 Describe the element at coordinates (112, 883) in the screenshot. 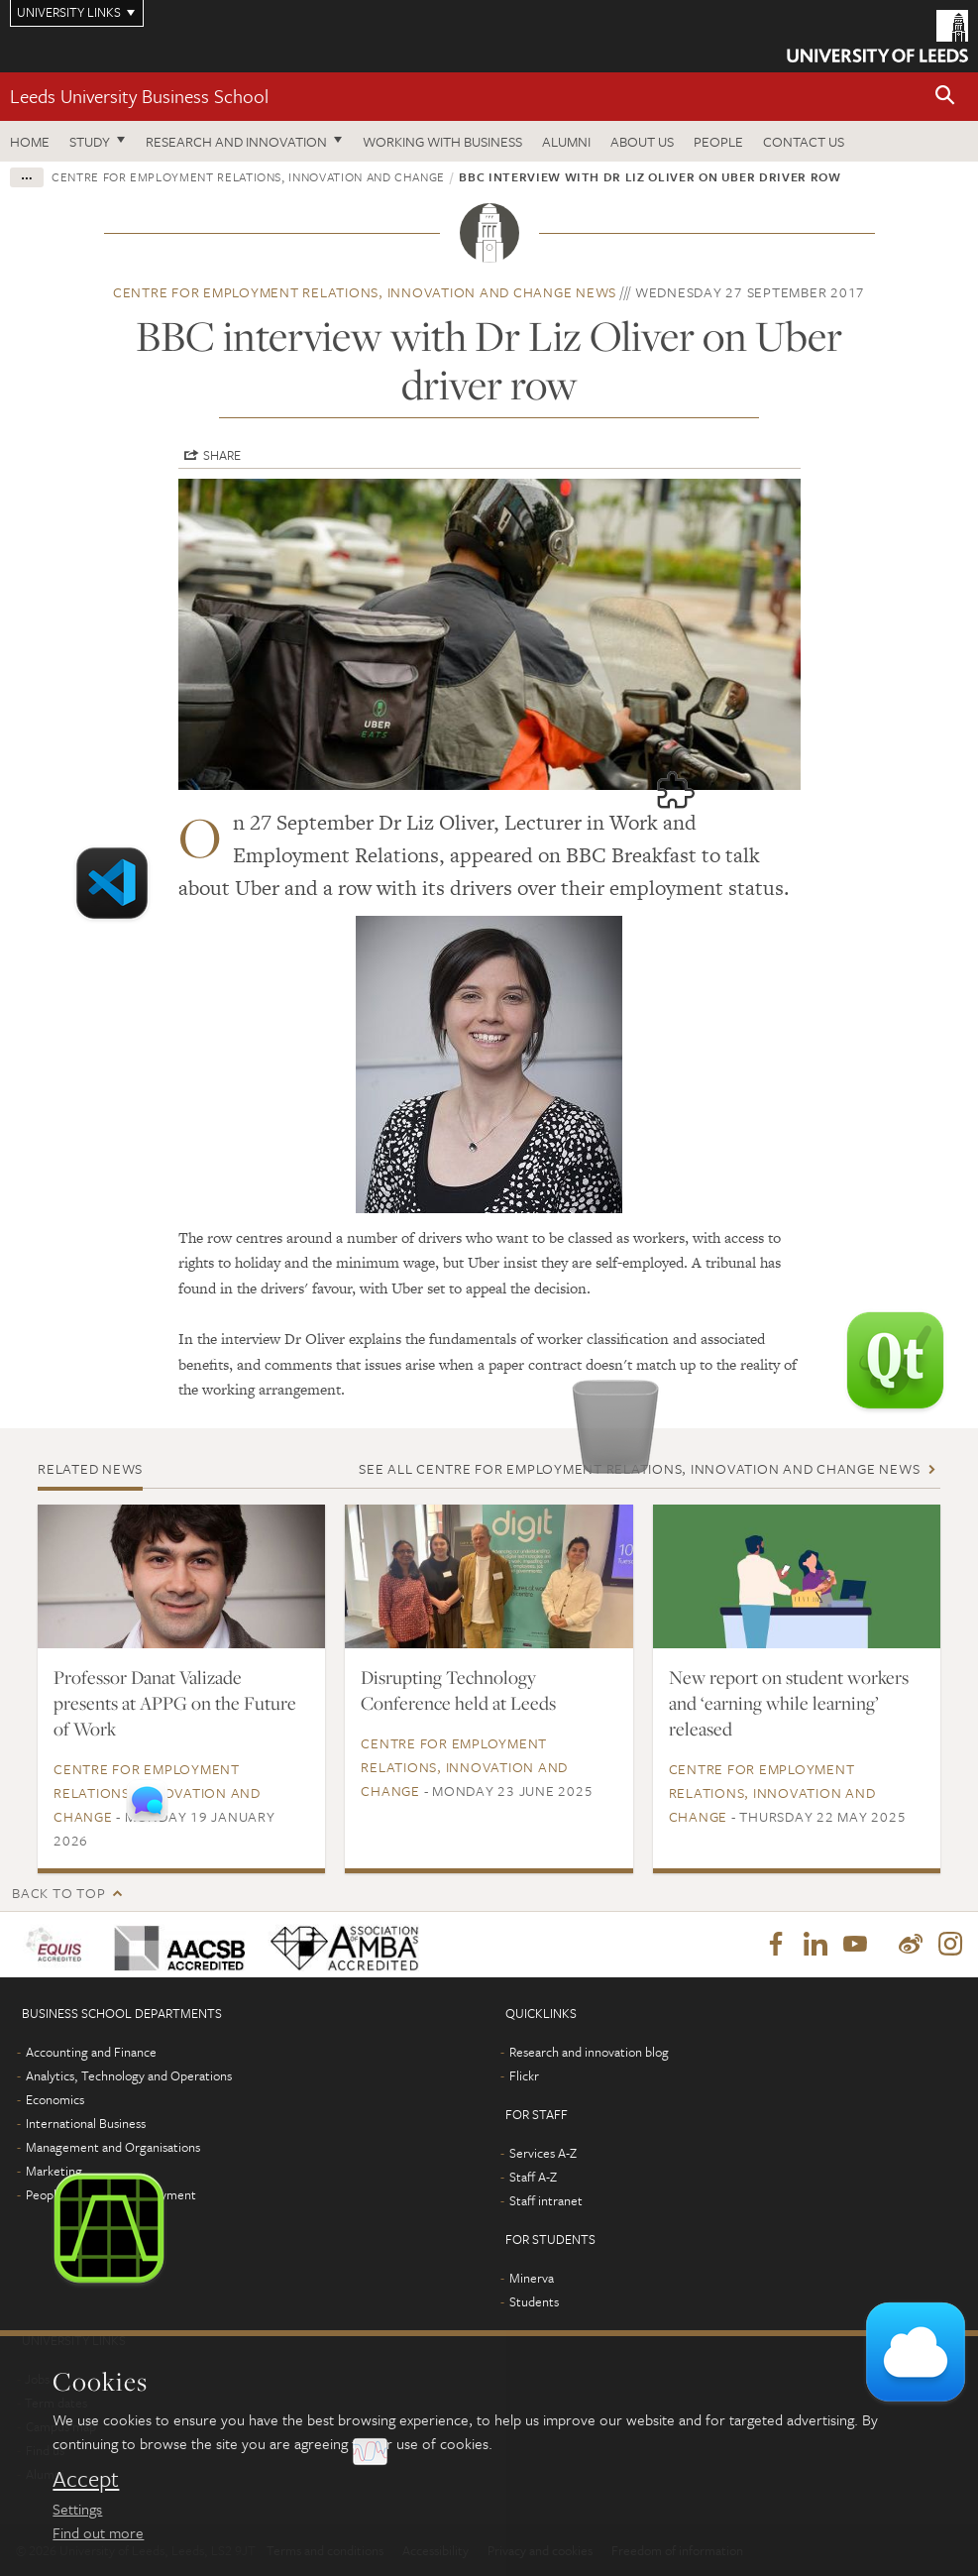

I see `open Visual Studio Code` at that location.